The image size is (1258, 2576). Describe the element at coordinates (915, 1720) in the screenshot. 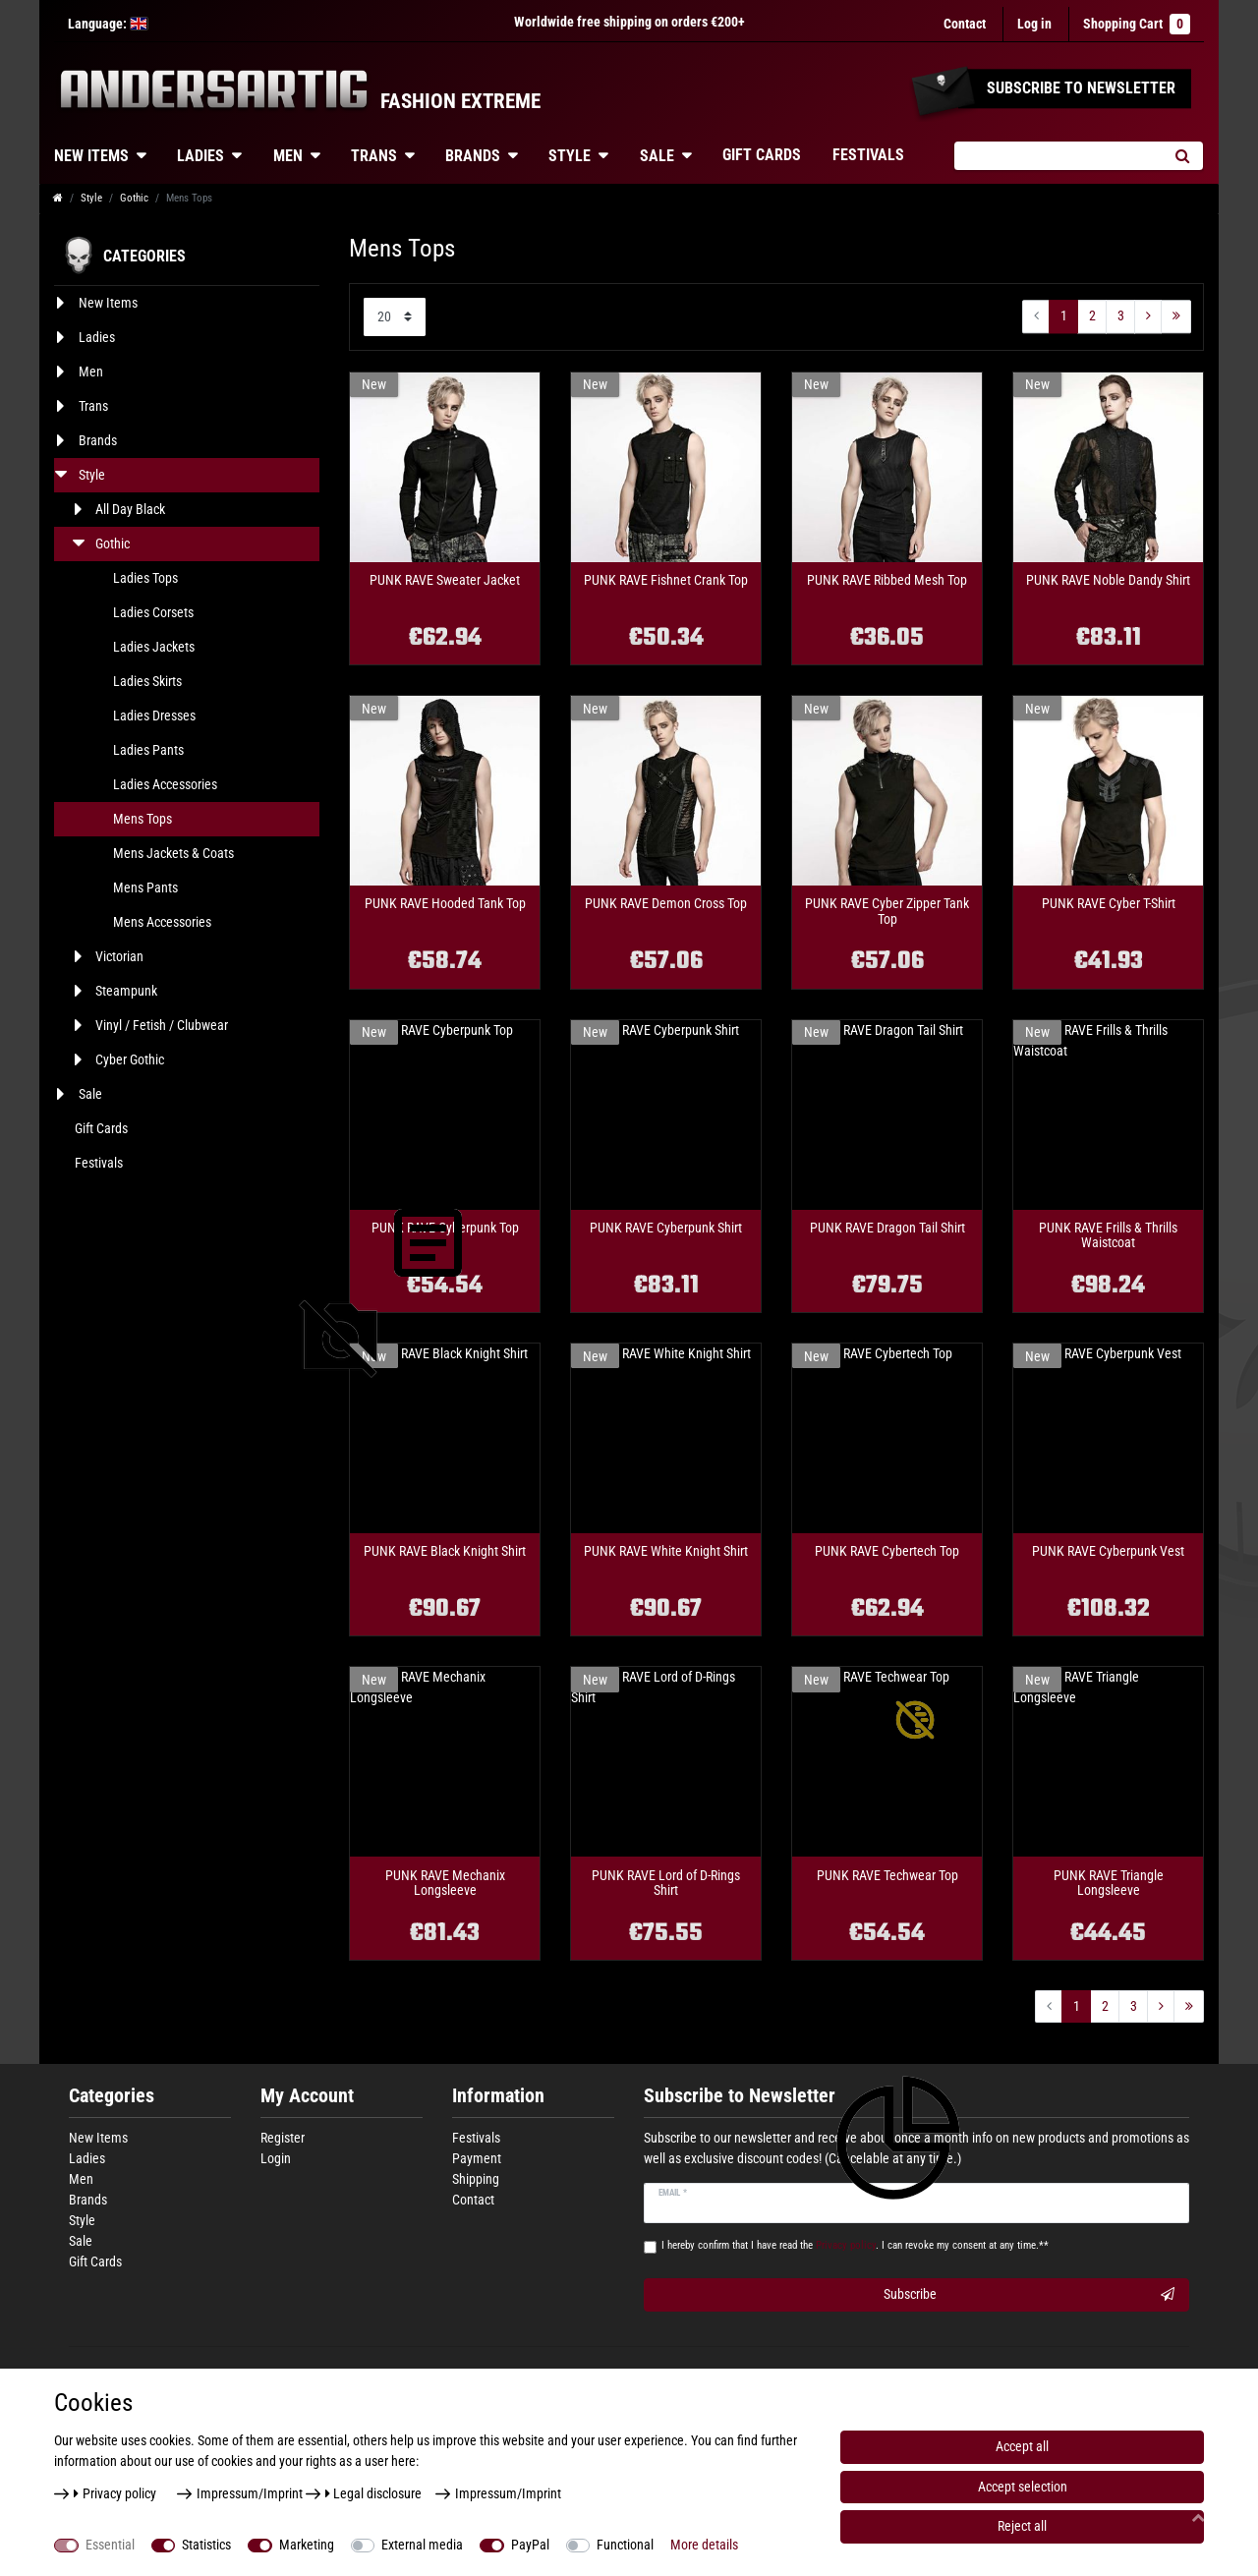

I see `disable shadow effects` at that location.